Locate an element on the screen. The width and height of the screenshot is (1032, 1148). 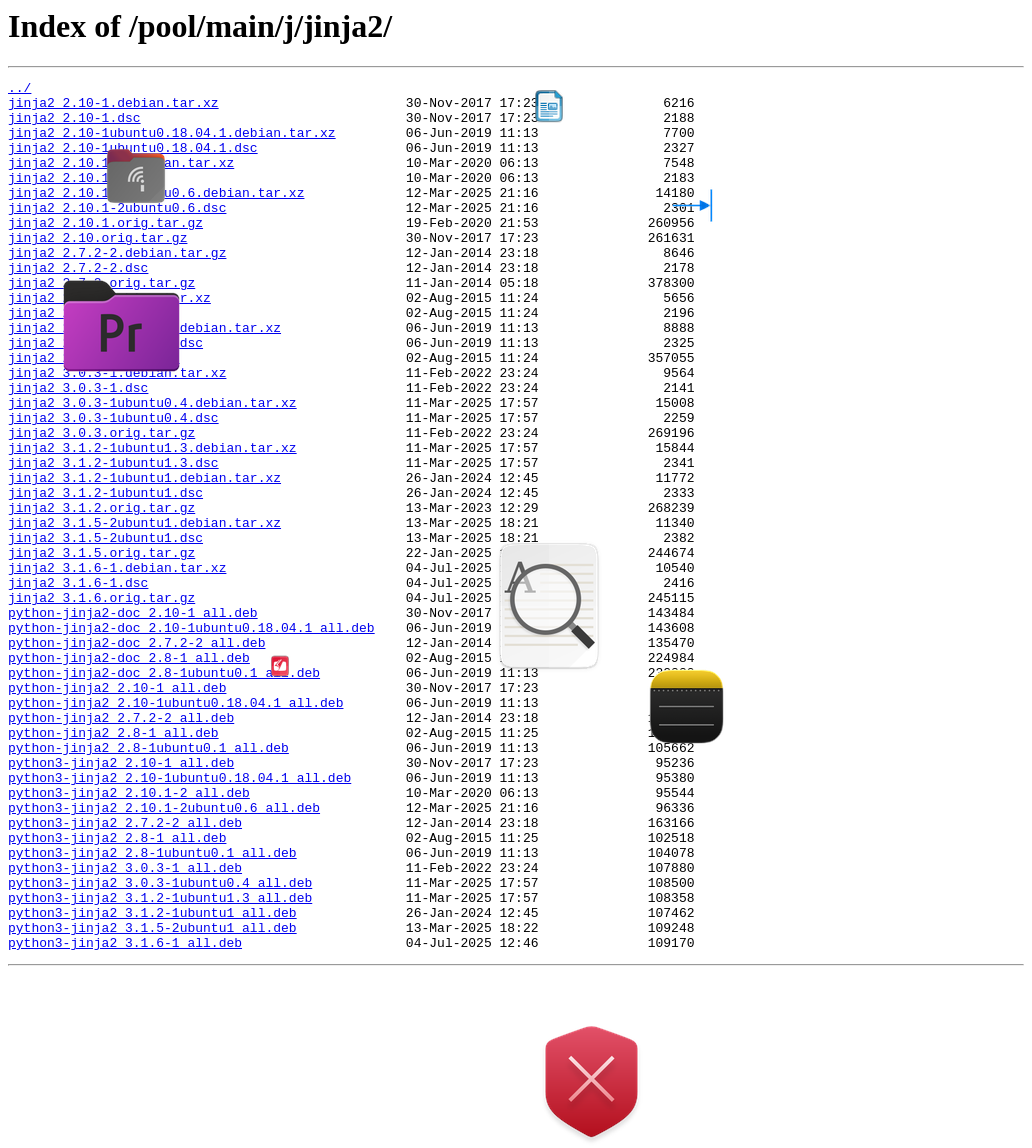
indicates low or weak security status is located at coordinates (591, 1085).